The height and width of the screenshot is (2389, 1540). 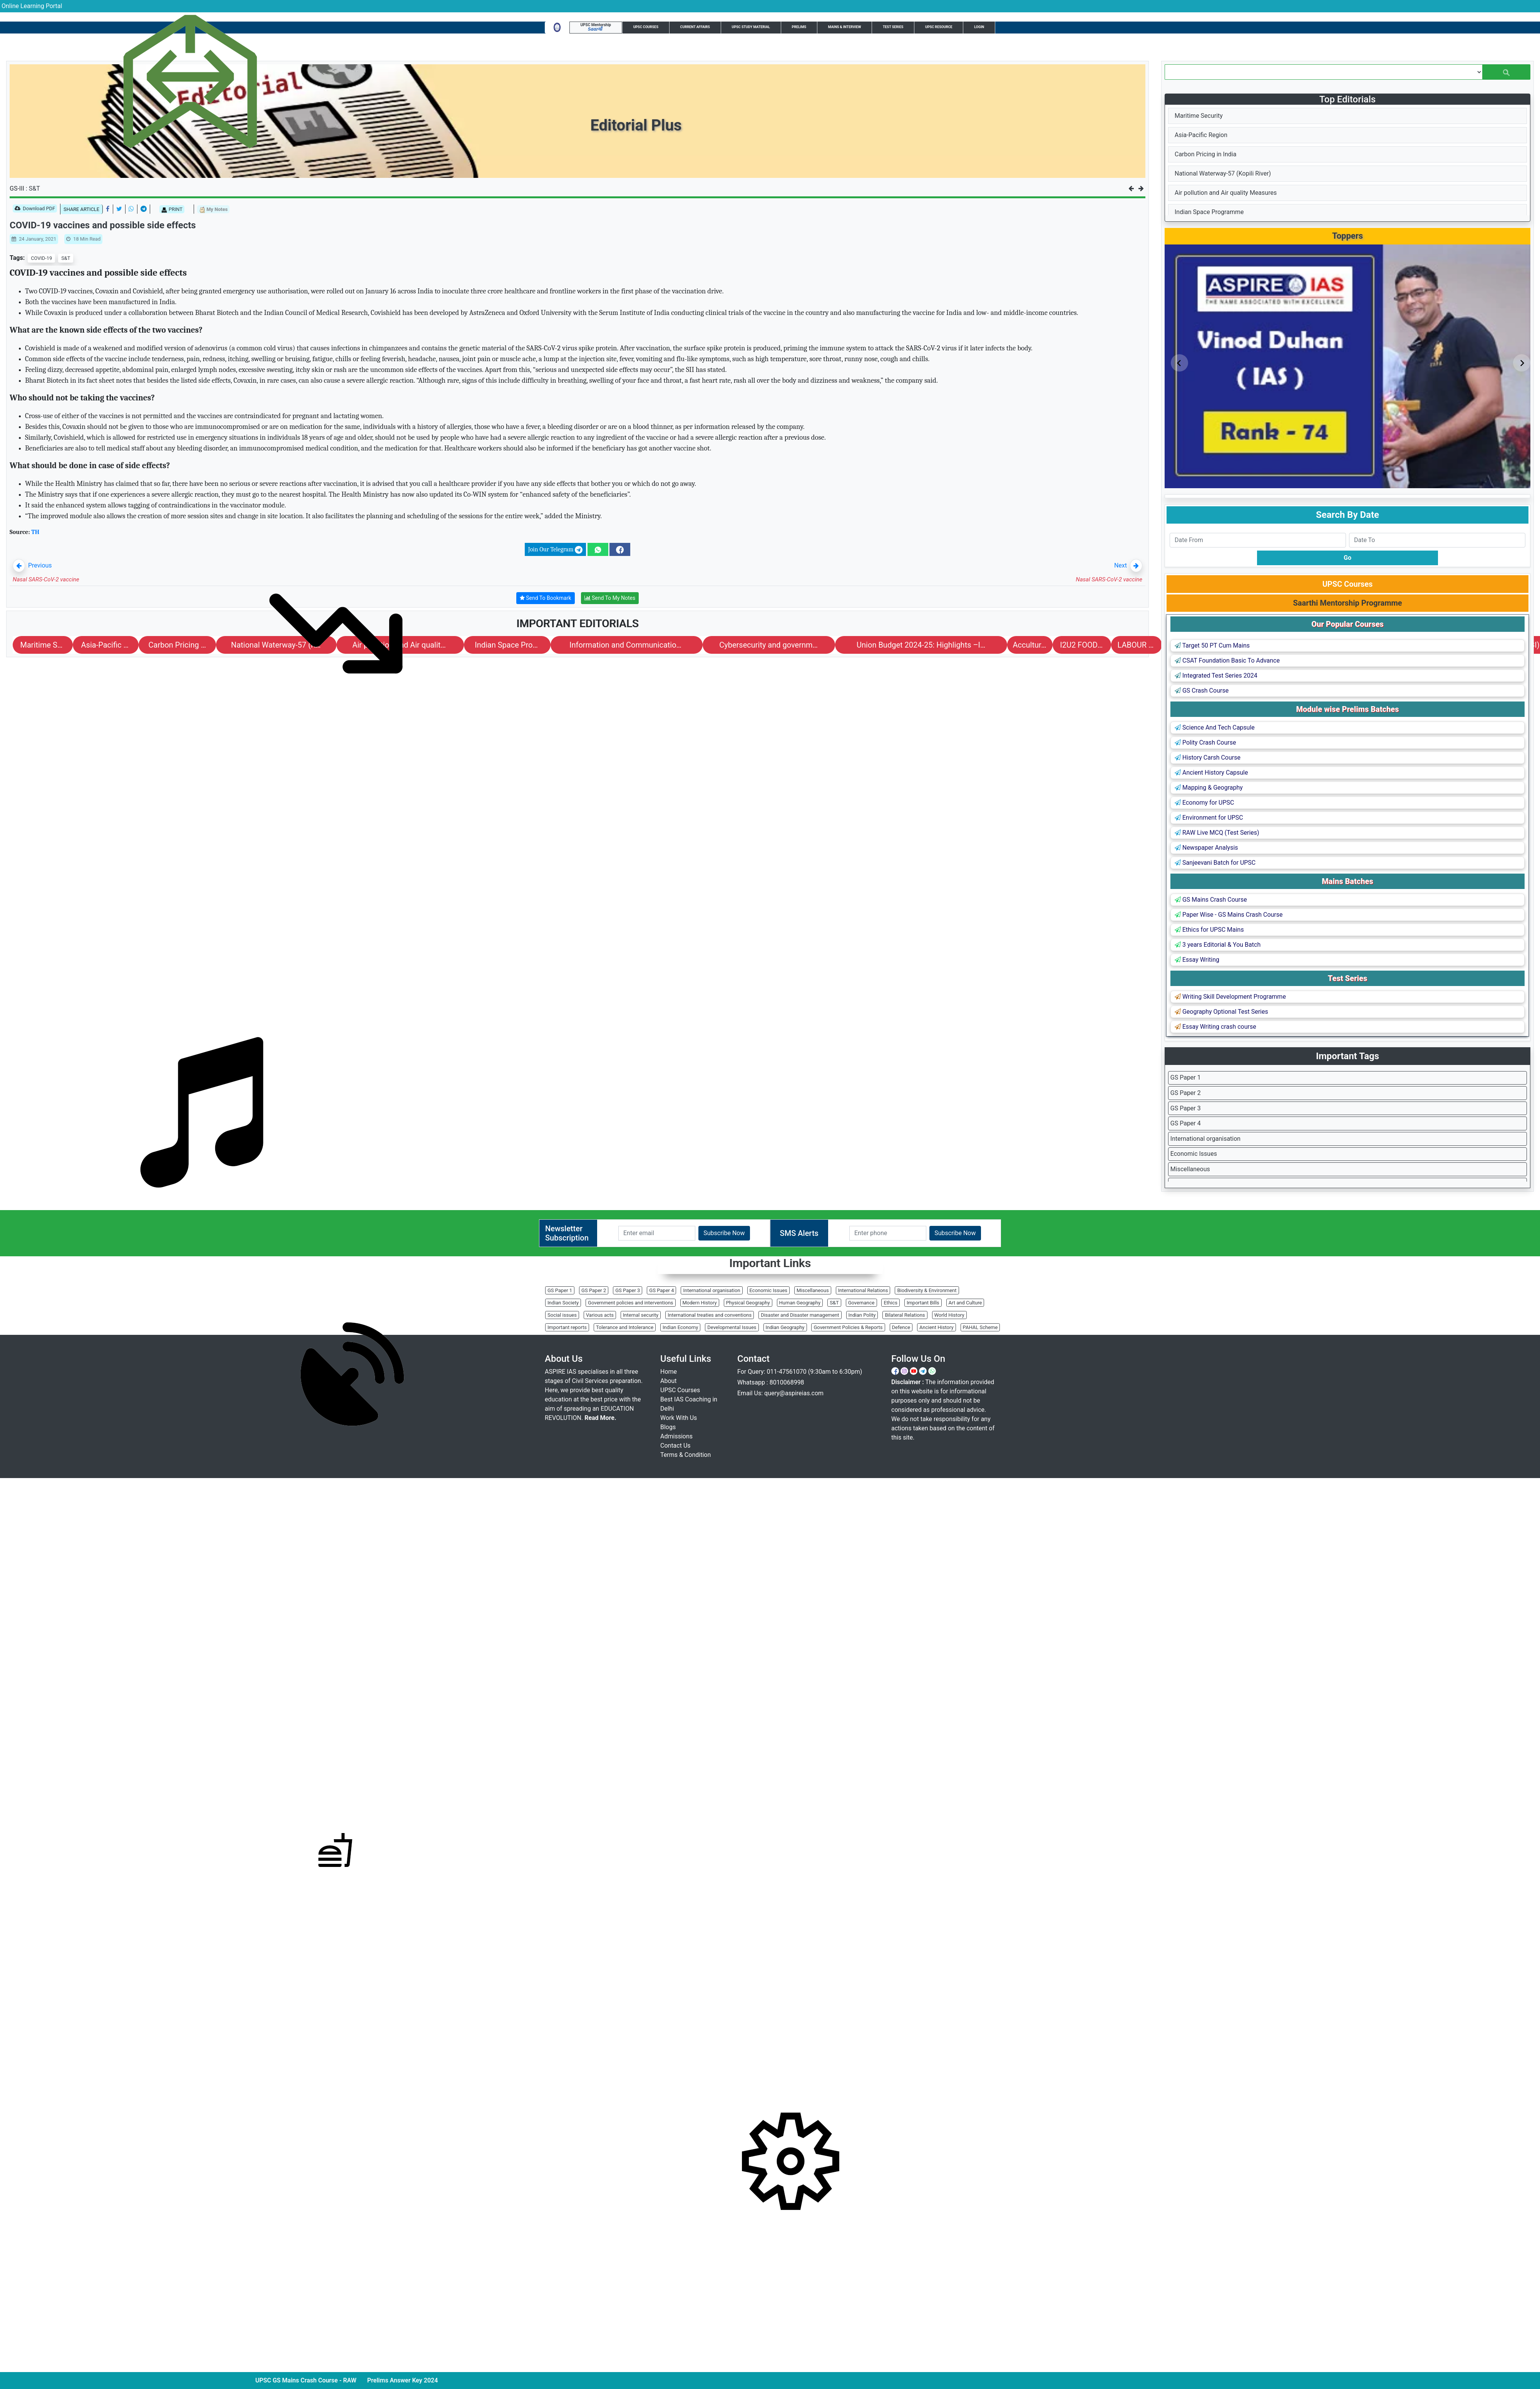 What do you see at coordinates (190, 82) in the screenshot?
I see `mirror or flip content horizontally` at bounding box center [190, 82].